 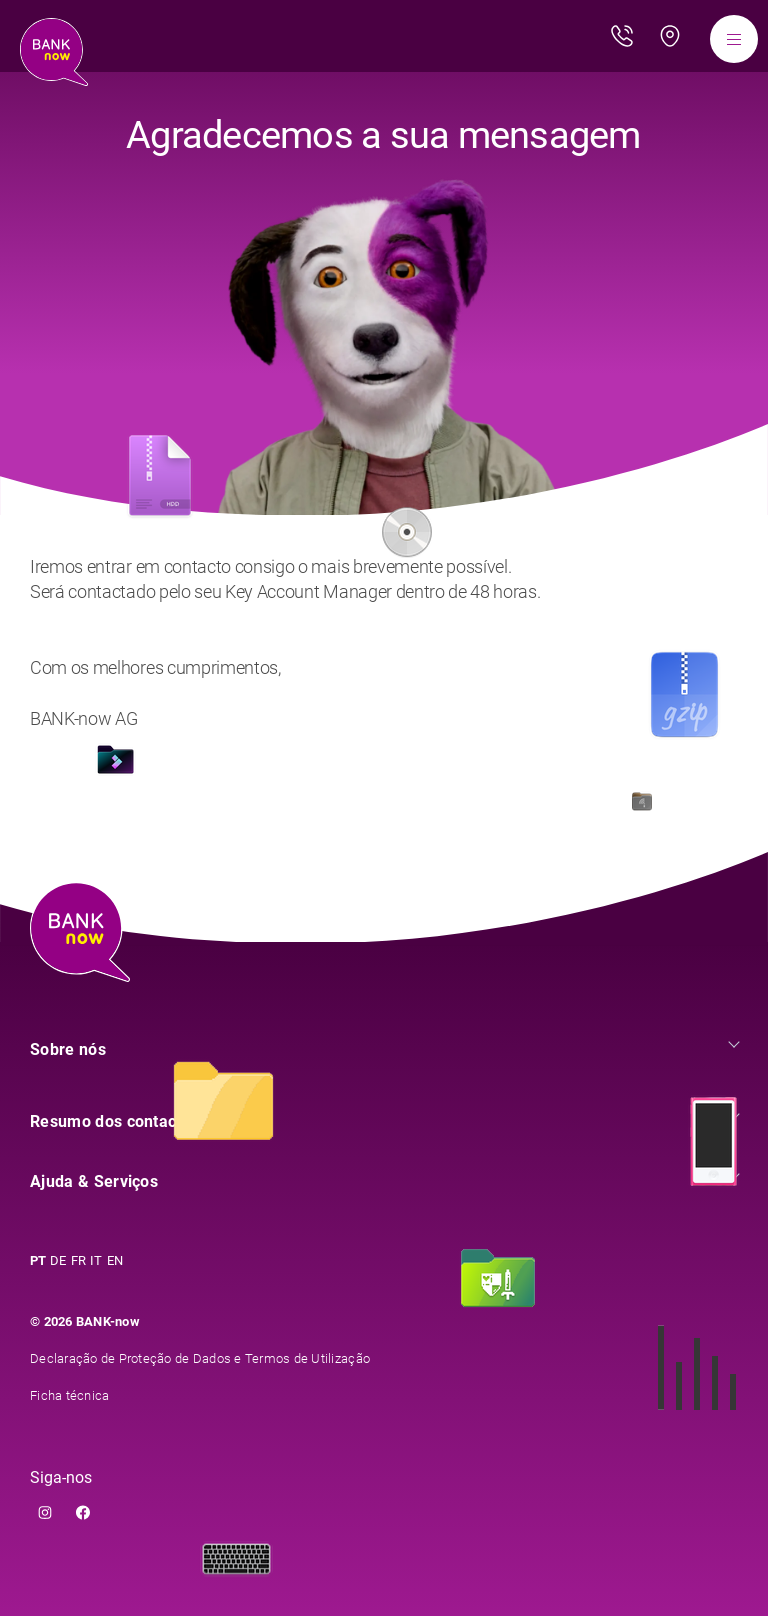 What do you see at coordinates (713, 1141) in the screenshot?
I see `iPod nano device in pink` at bounding box center [713, 1141].